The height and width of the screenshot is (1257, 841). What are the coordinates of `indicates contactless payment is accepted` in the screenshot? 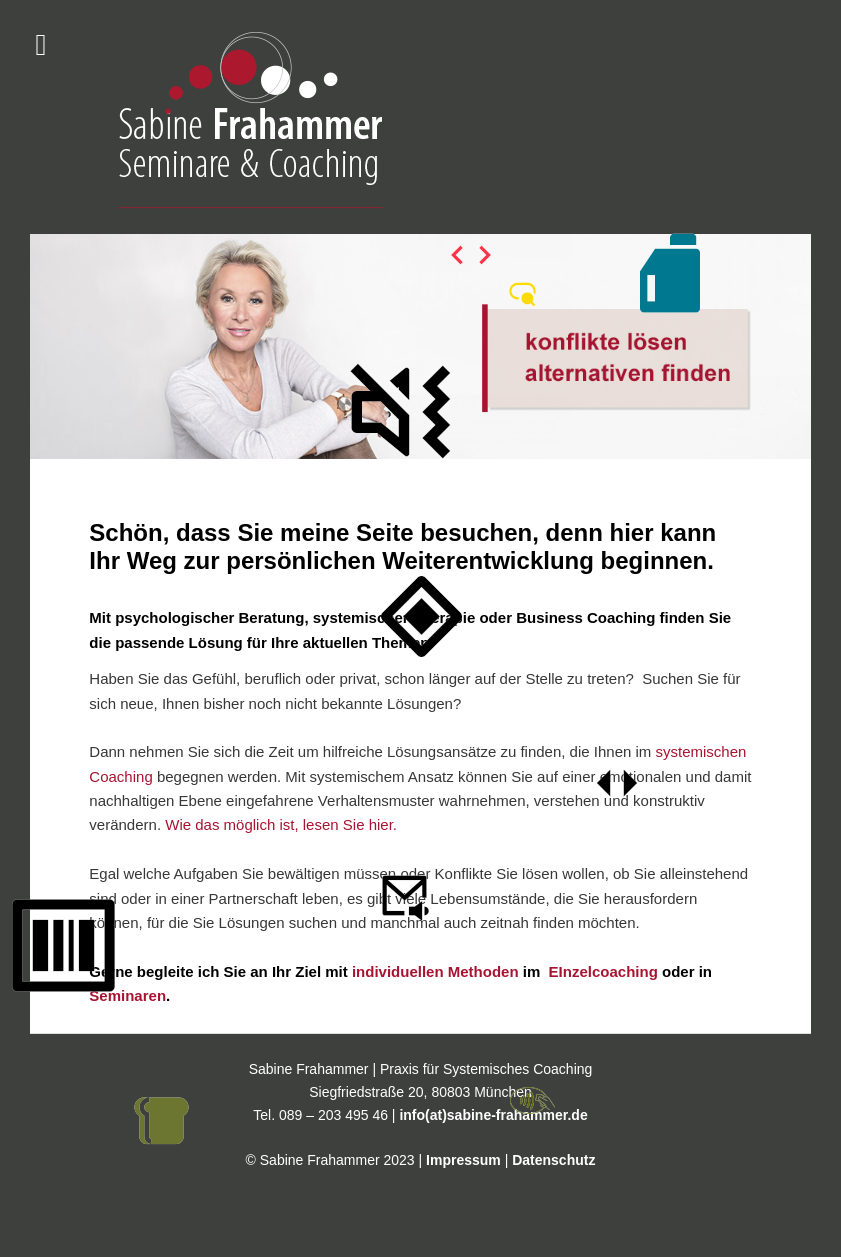 It's located at (532, 1100).